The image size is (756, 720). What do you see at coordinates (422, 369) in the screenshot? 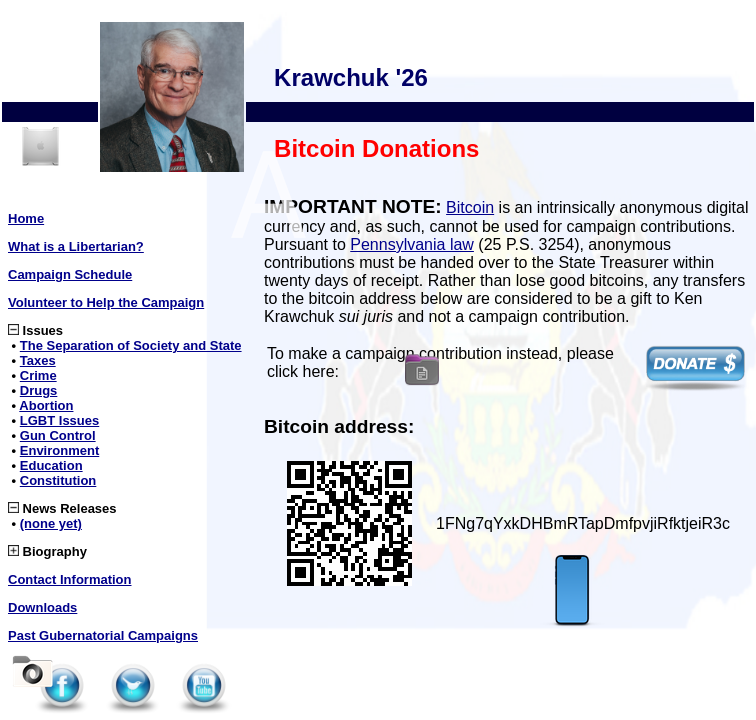
I see `open documents folder` at bounding box center [422, 369].